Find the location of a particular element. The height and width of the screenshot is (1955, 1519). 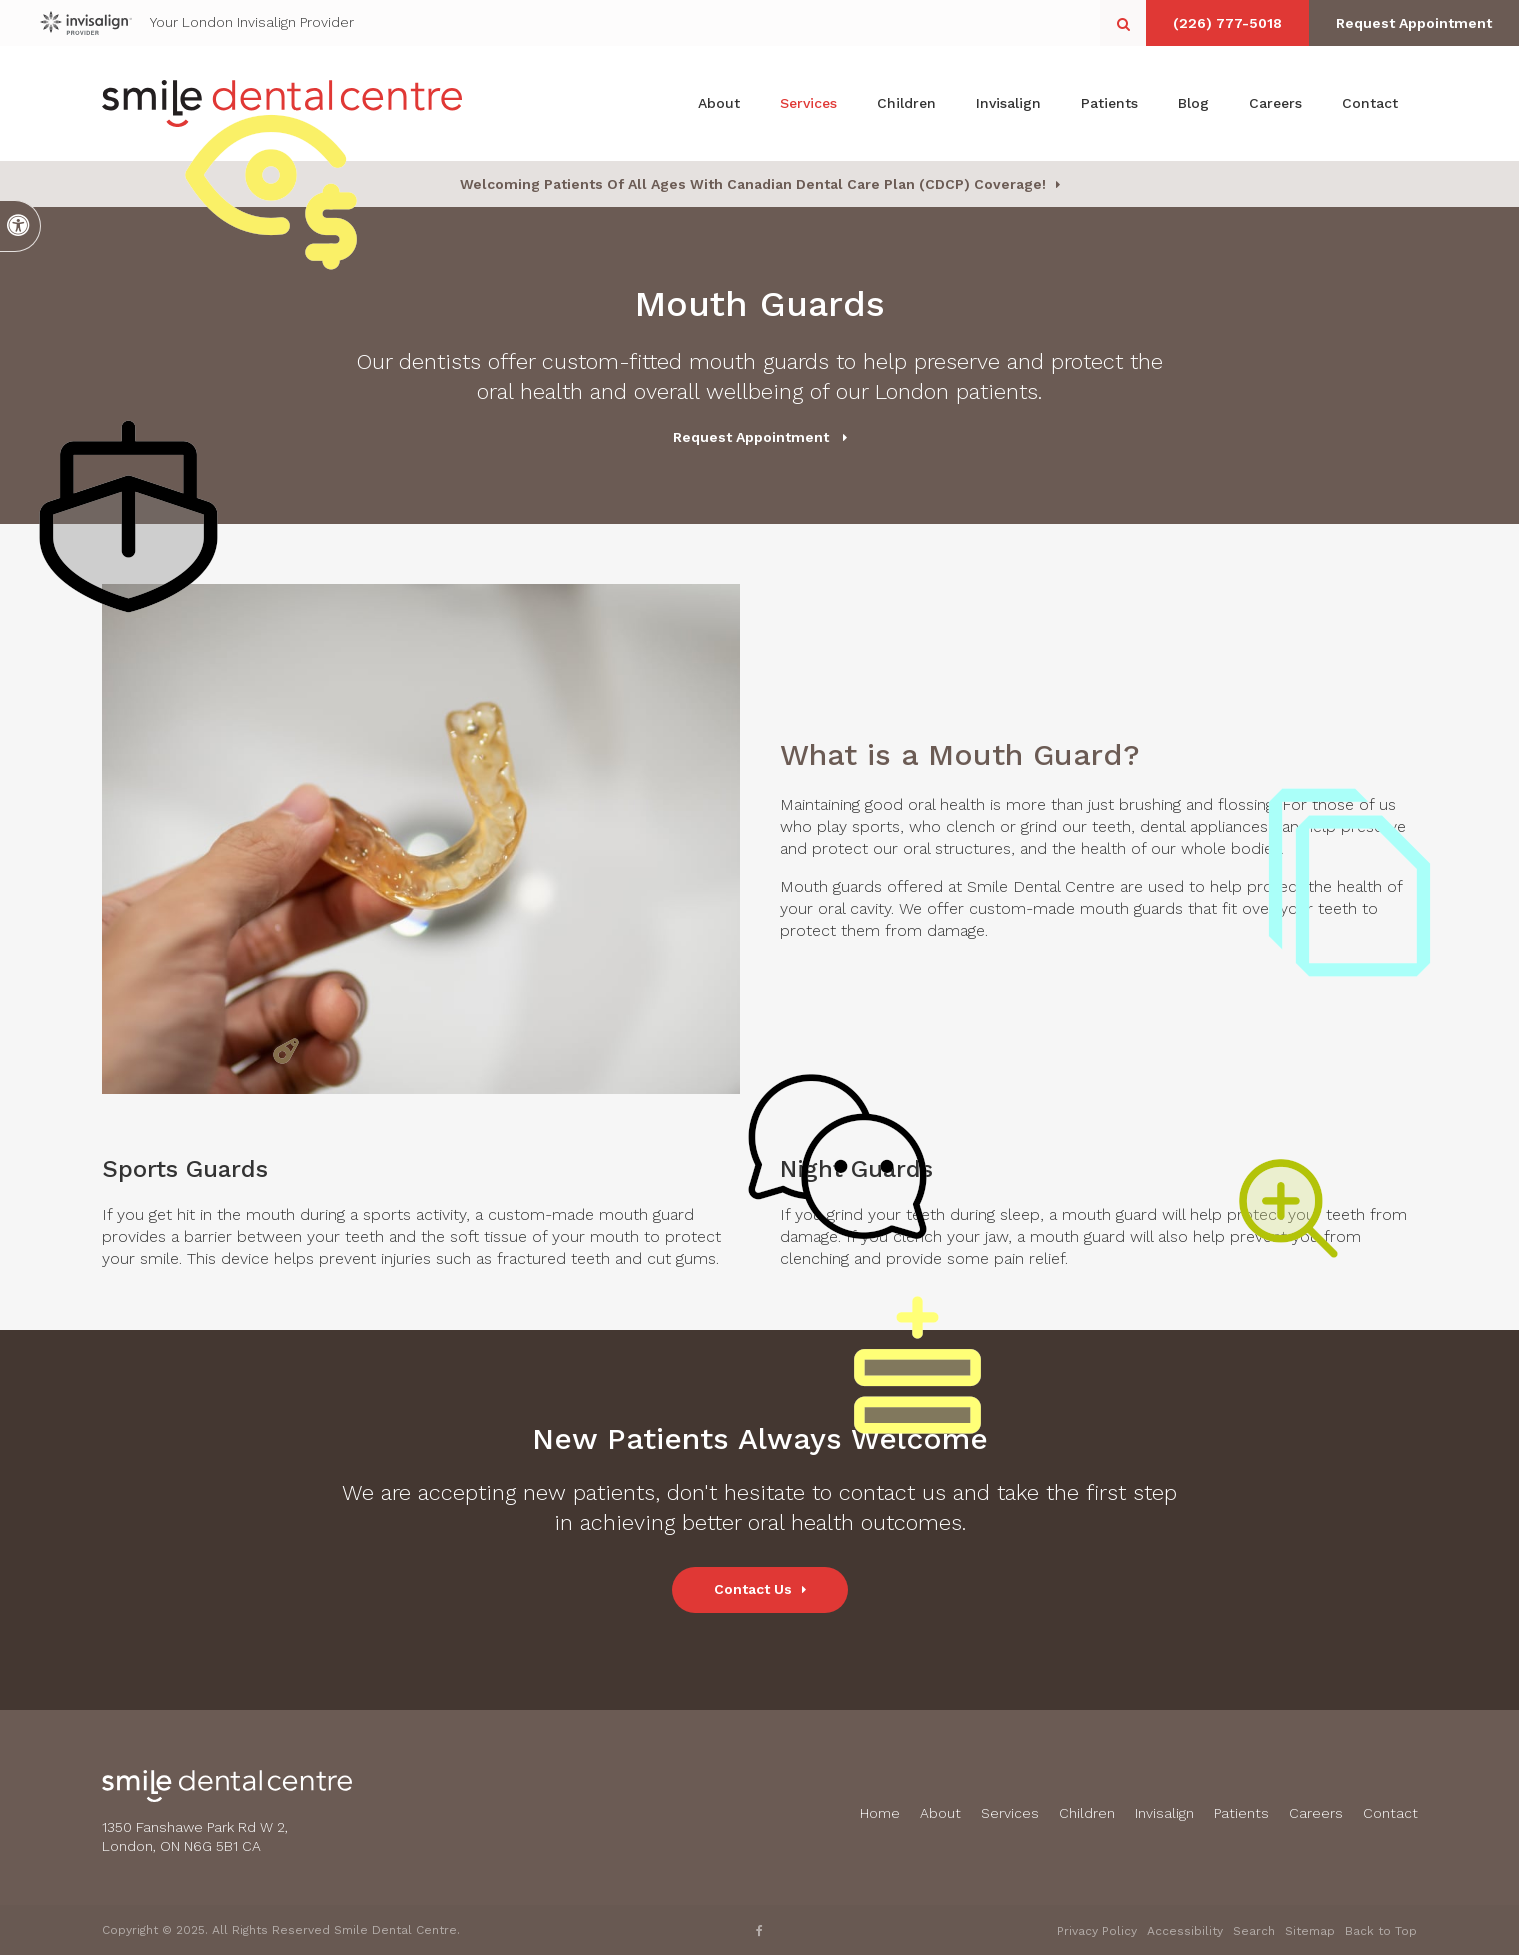

view or manage digital assets is located at coordinates (286, 1051).